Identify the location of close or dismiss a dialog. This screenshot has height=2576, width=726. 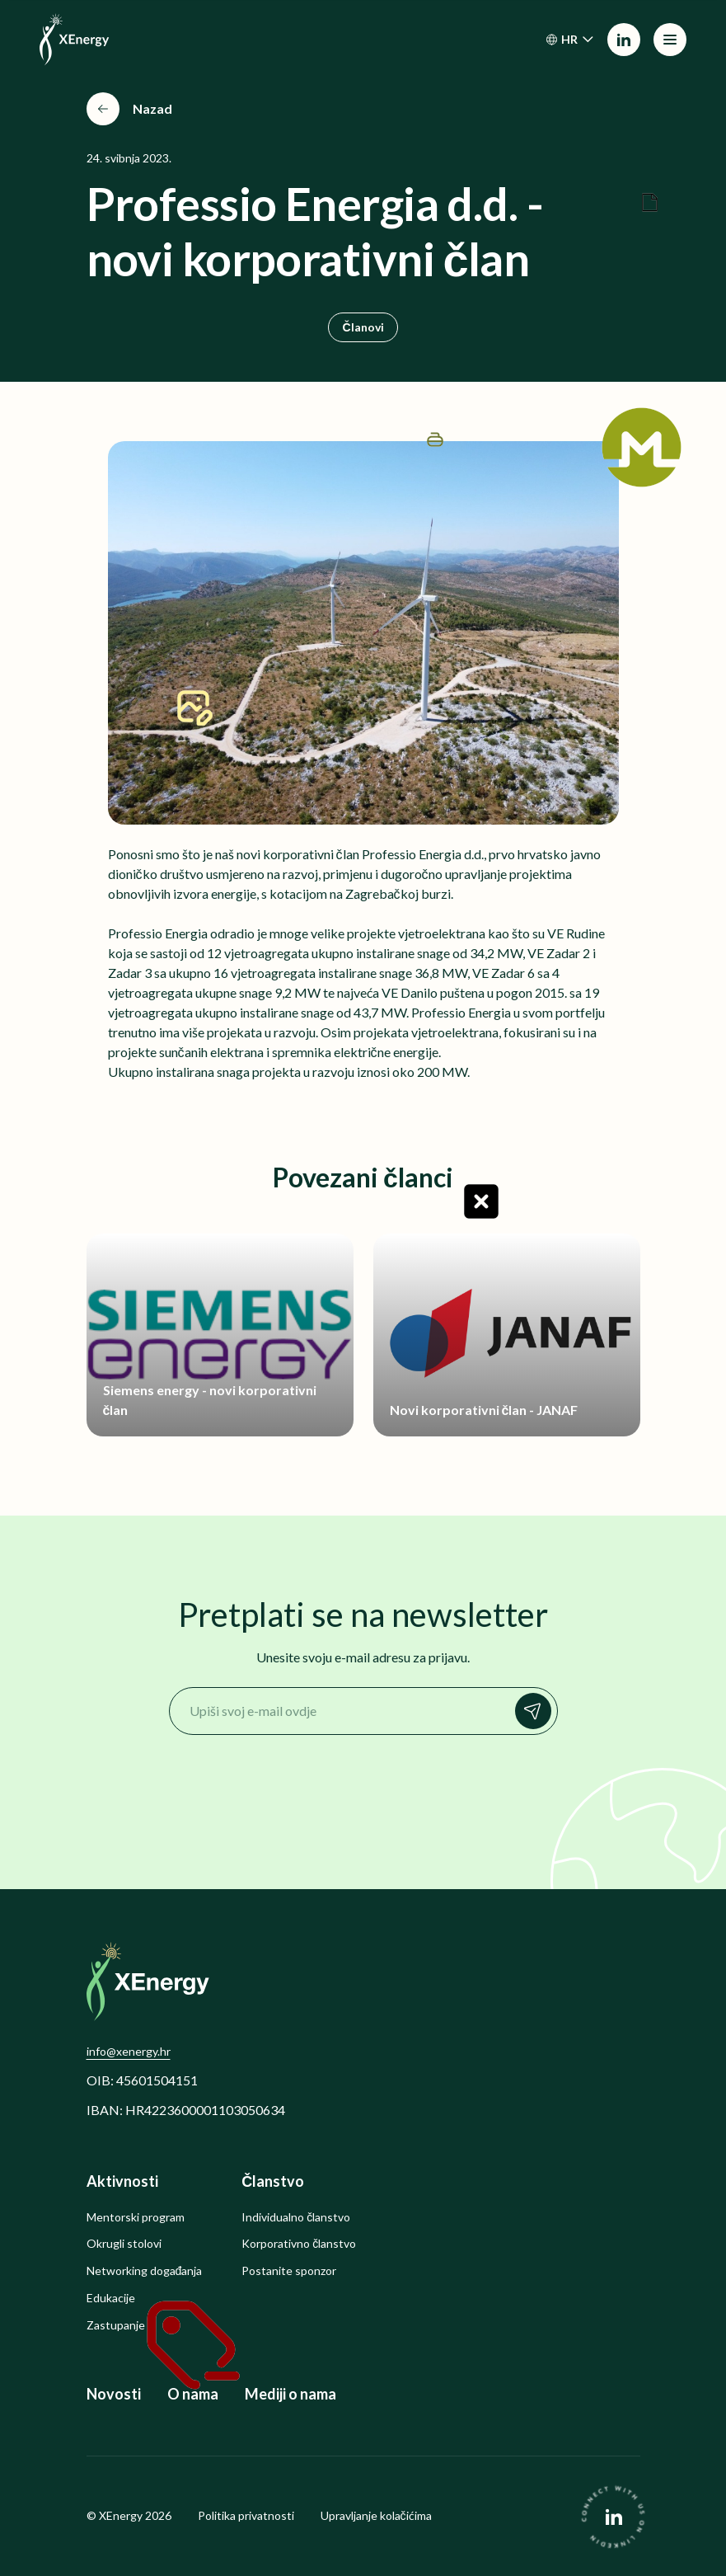
(481, 1201).